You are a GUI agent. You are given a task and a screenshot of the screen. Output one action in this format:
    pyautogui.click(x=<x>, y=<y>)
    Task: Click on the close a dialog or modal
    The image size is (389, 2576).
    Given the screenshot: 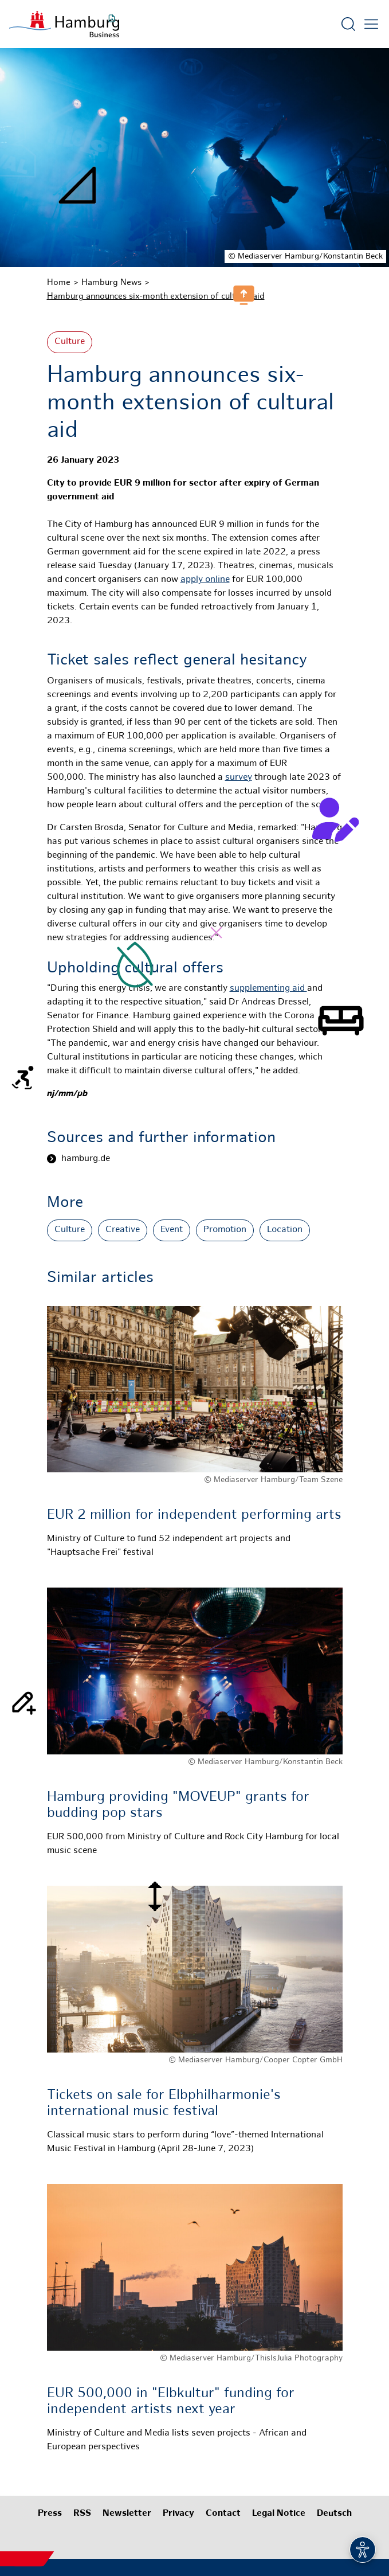 What is the action you would take?
    pyautogui.click(x=216, y=932)
    